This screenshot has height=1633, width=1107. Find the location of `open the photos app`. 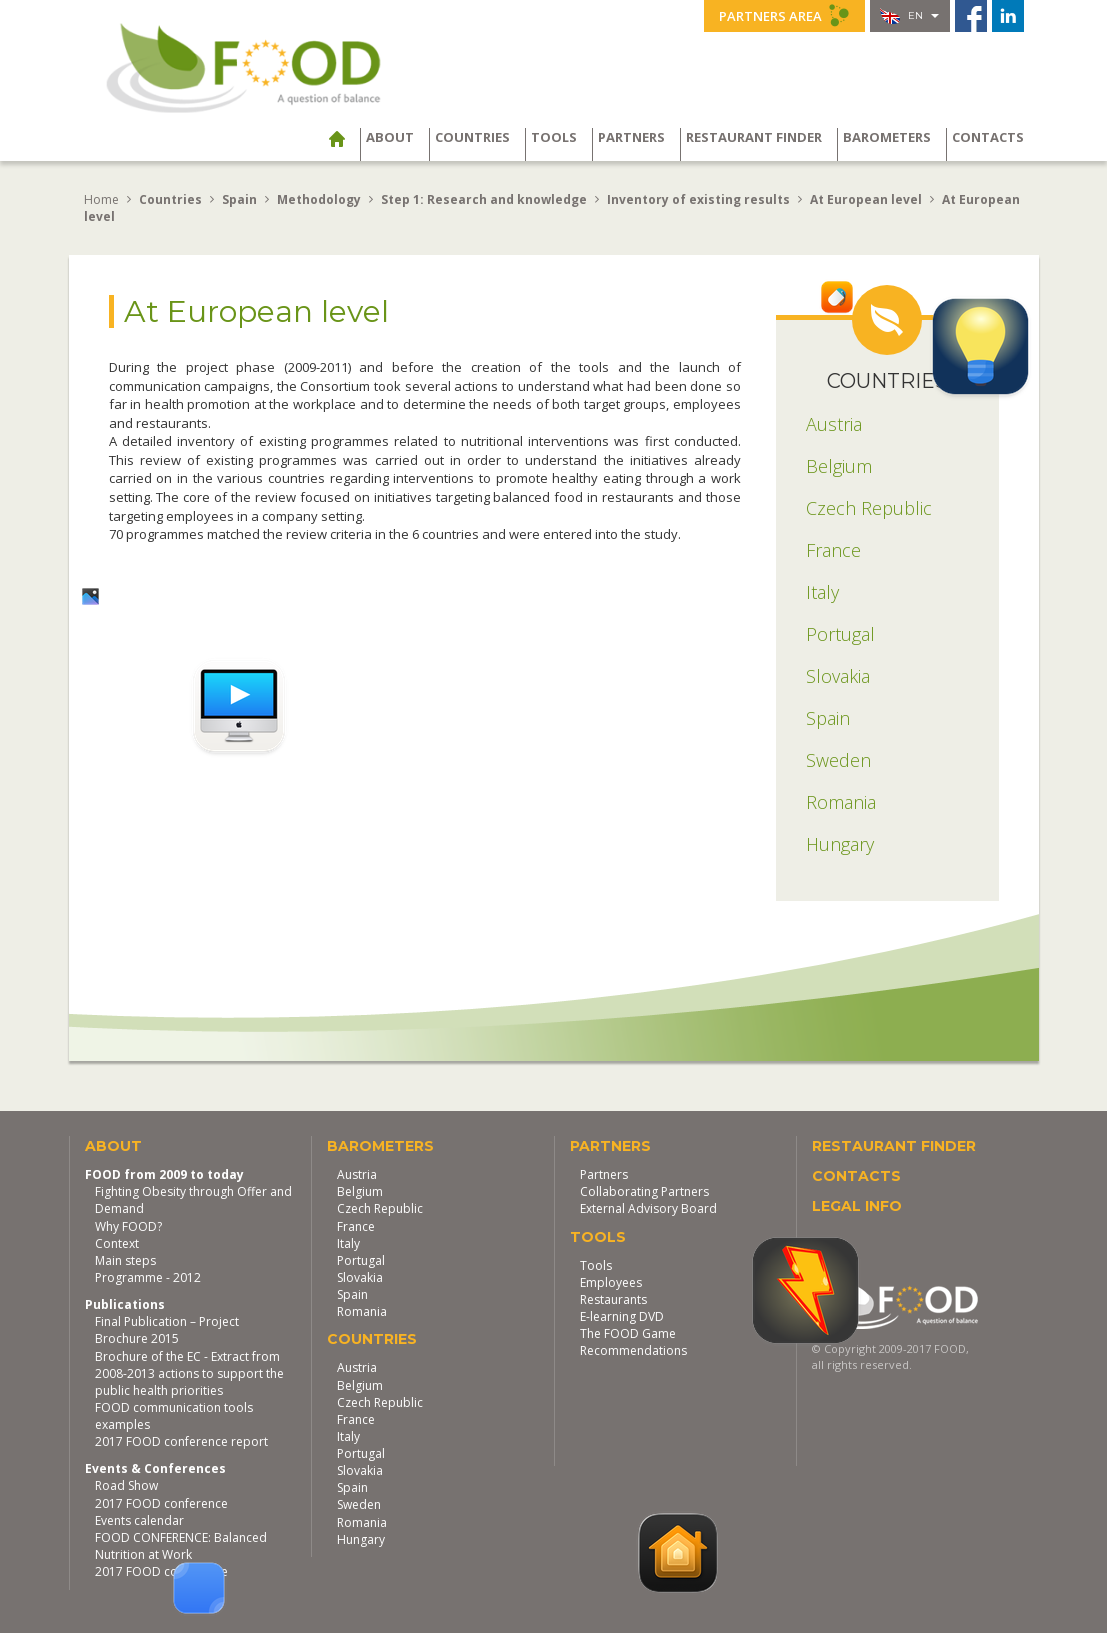

open the photos app is located at coordinates (90, 596).